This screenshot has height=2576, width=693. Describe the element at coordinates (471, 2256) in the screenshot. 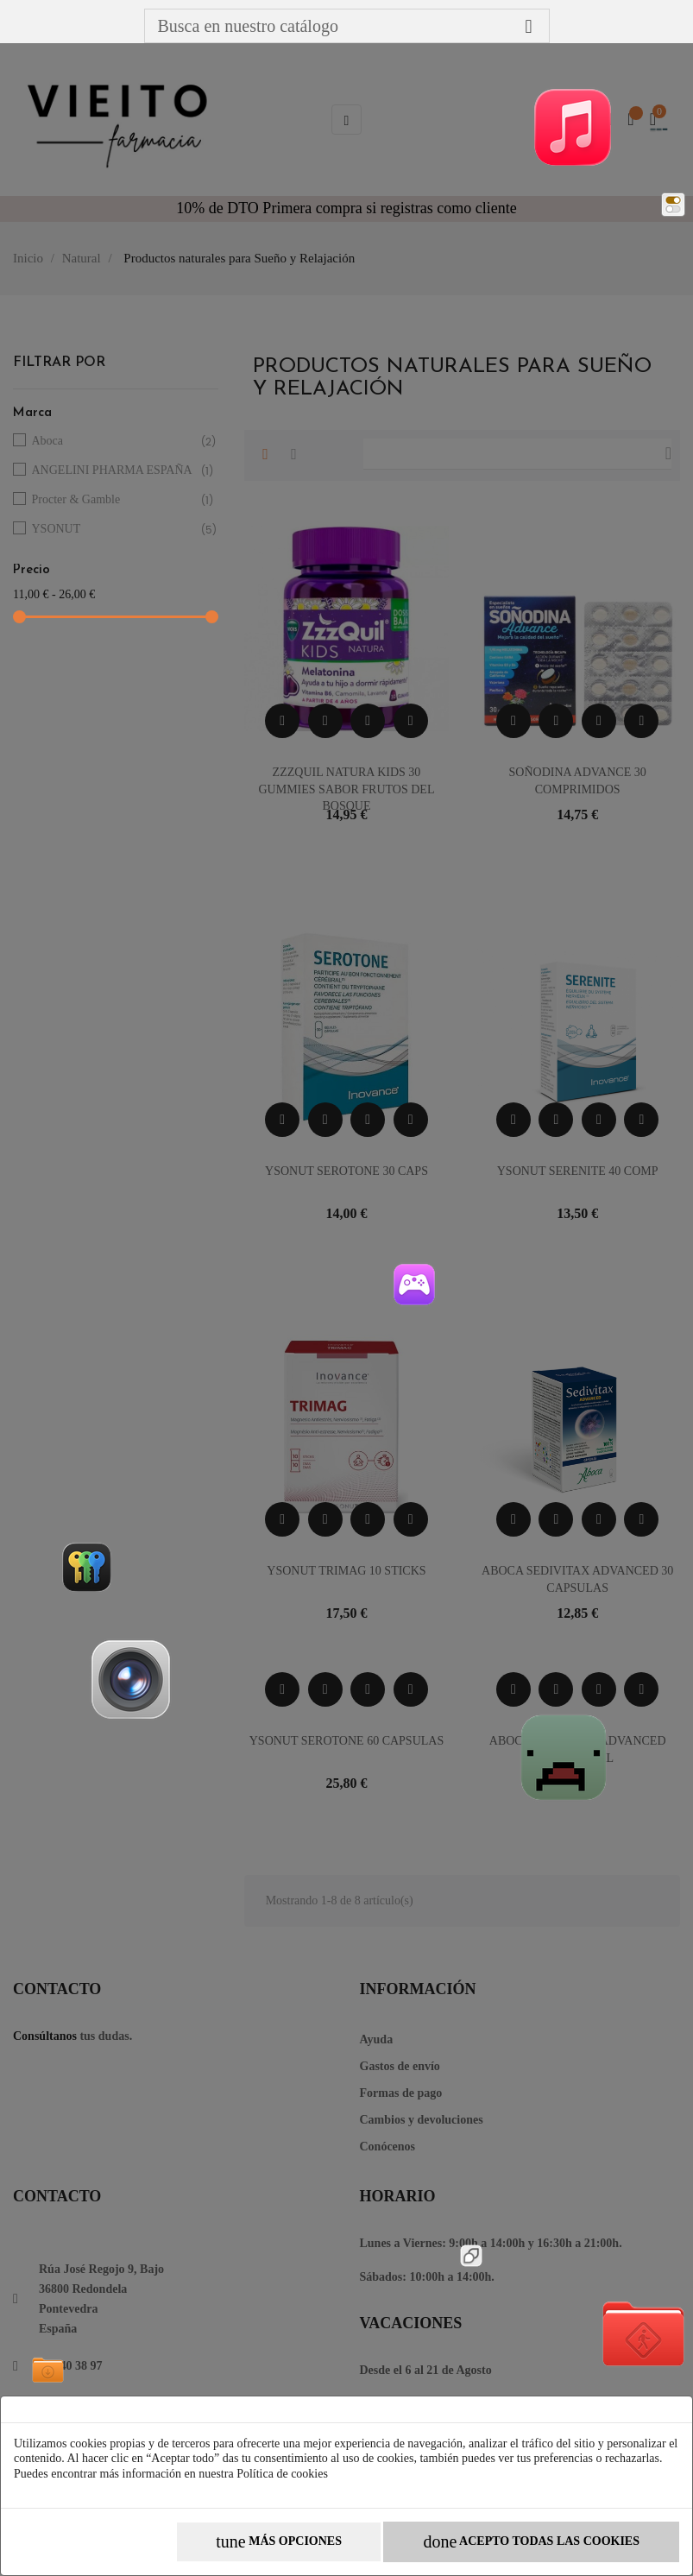

I see `launch the korora linux distribution app` at that location.